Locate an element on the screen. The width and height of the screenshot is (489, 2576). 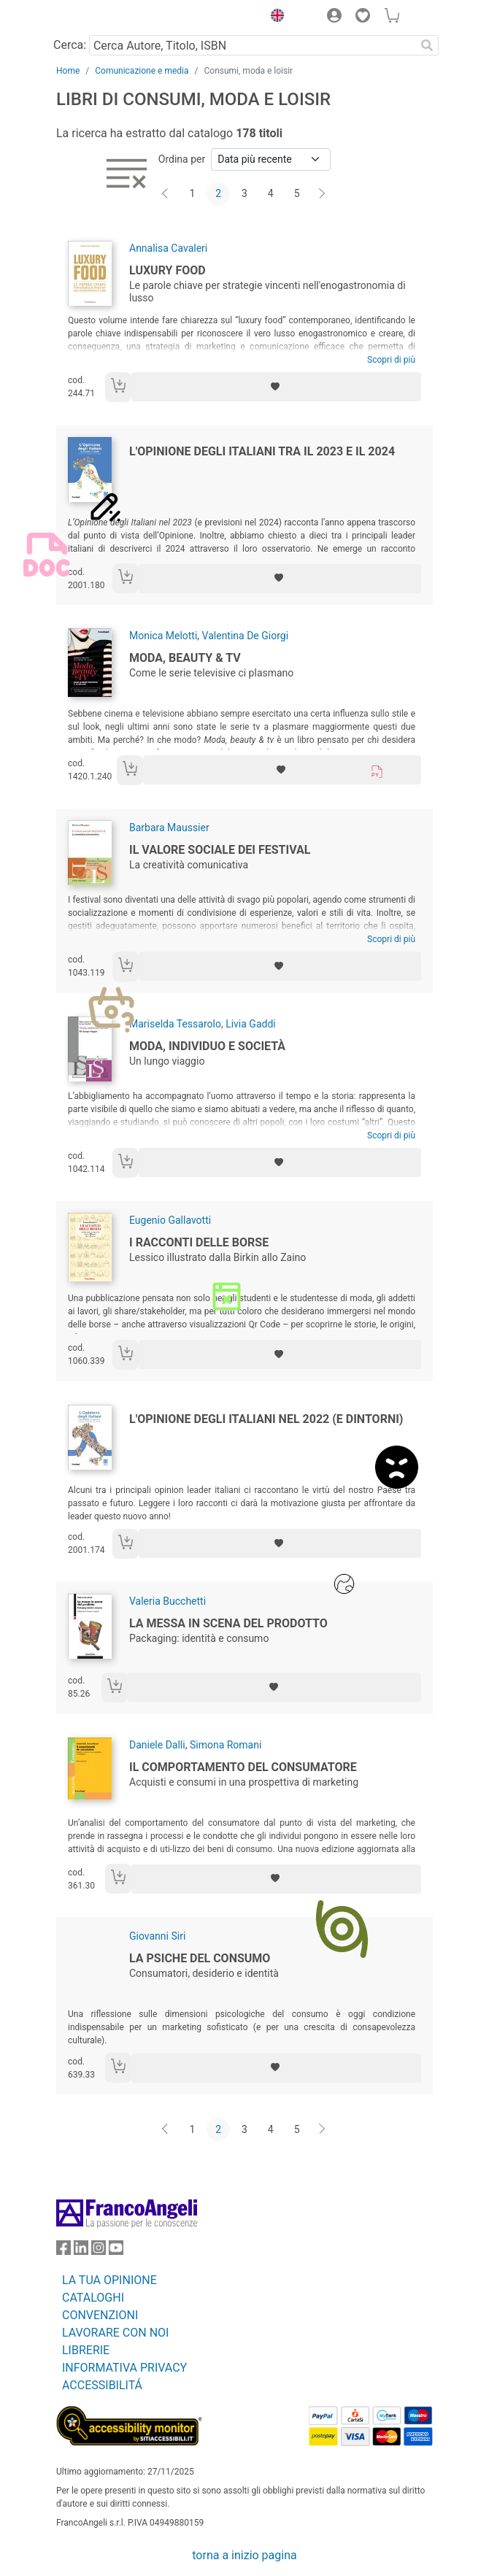
open a python file is located at coordinates (377, 771).